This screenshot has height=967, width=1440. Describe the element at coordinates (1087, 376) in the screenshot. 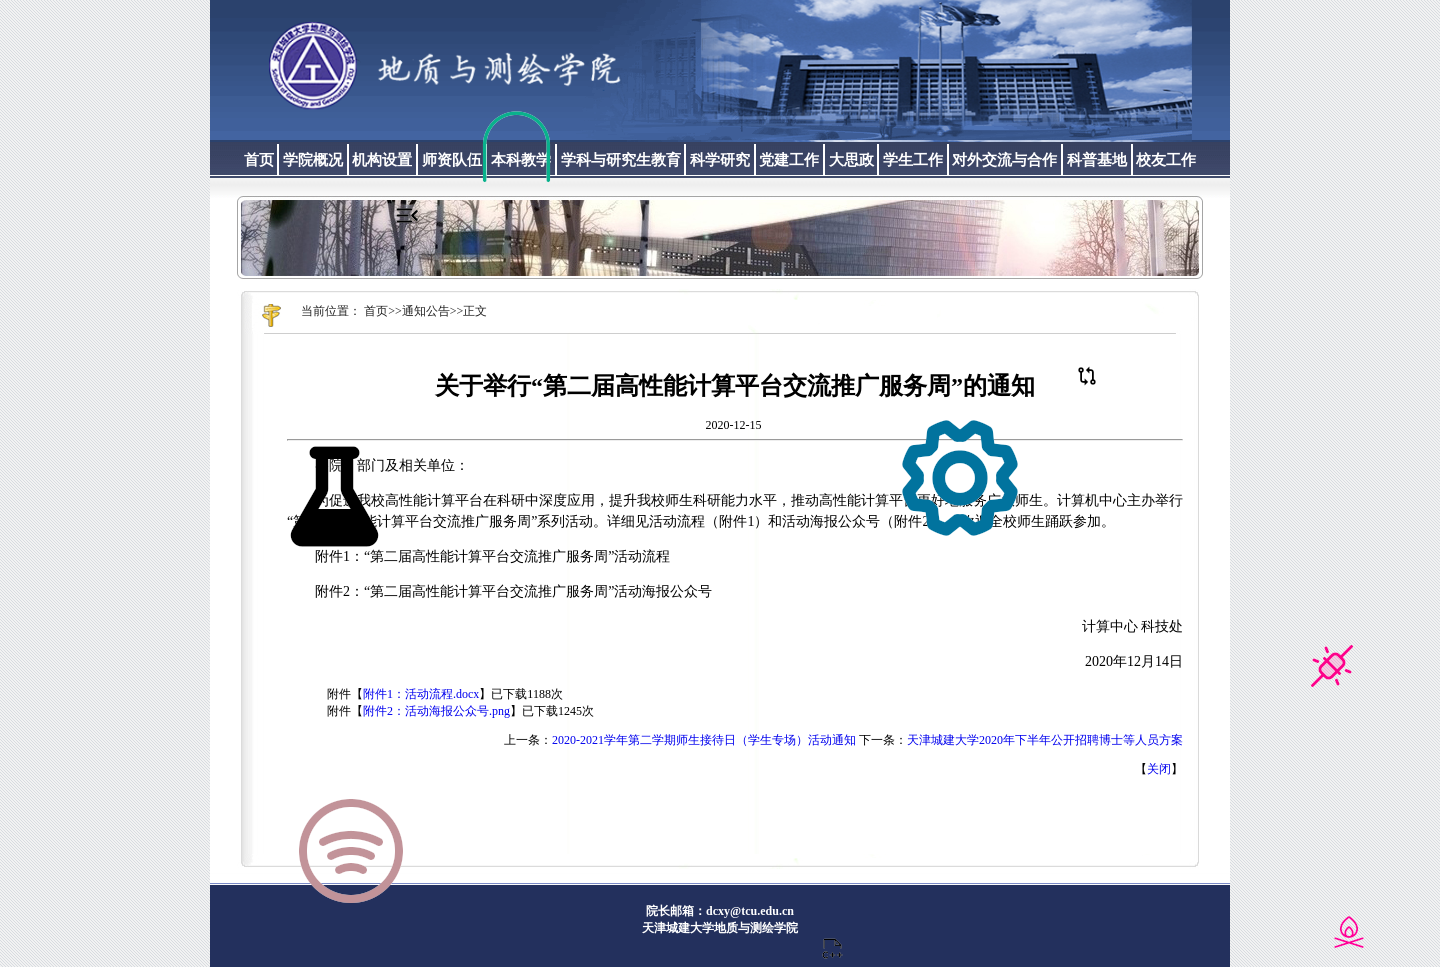

I see `compare branches or commits in a repository` at that location.